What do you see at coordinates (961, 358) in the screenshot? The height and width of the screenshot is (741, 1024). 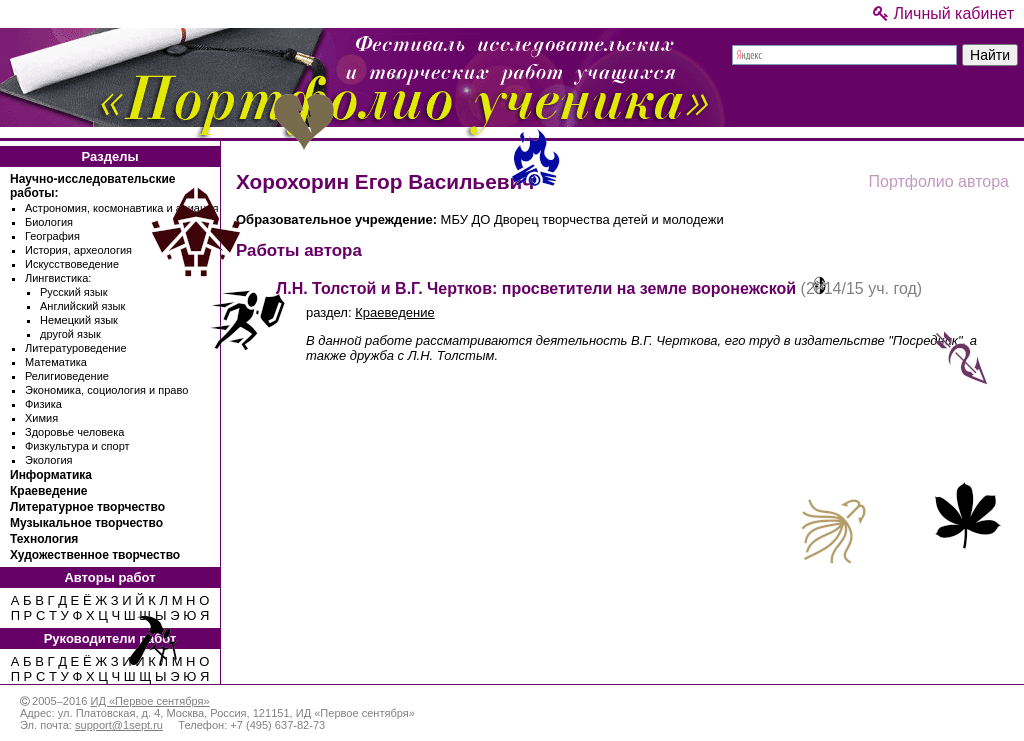 I see `indicates a spiral or curved shot trajectory` at bounding box center [961, 358].